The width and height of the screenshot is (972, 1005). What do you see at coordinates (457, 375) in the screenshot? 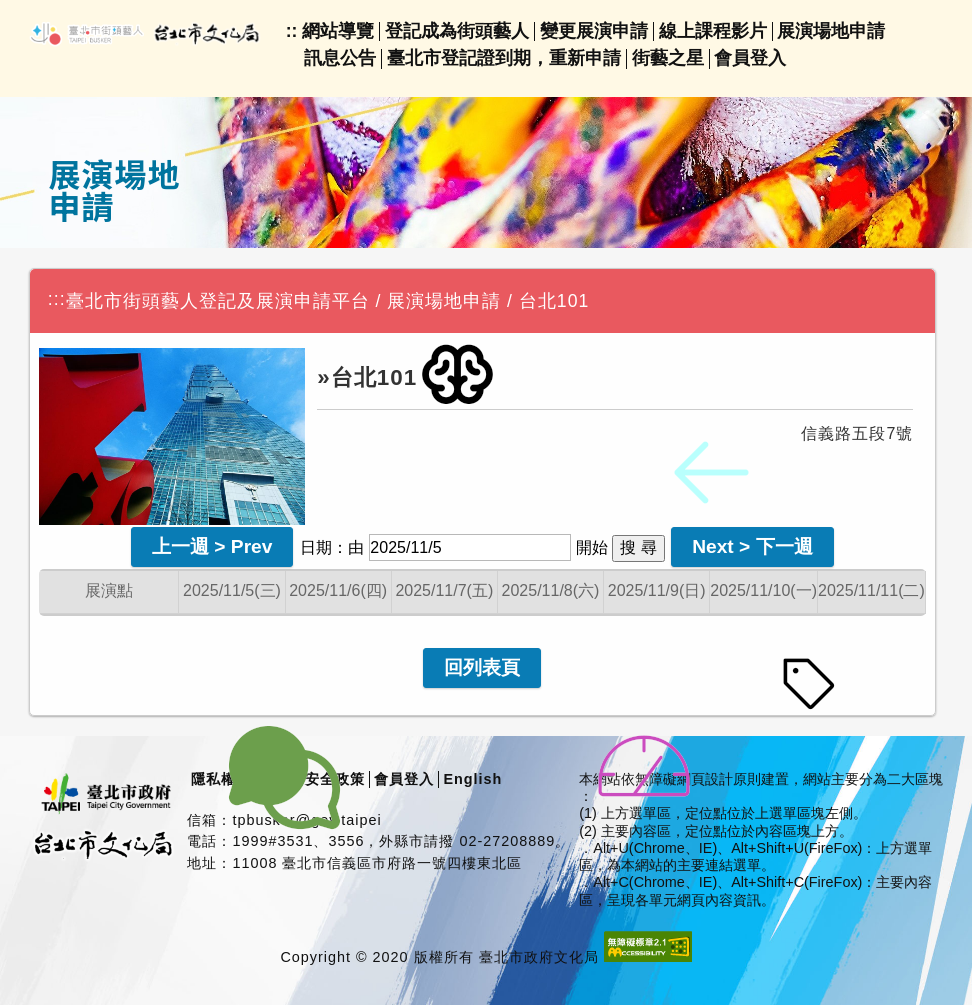
I see `access AI or smart features` at bounding box center [457, 375].